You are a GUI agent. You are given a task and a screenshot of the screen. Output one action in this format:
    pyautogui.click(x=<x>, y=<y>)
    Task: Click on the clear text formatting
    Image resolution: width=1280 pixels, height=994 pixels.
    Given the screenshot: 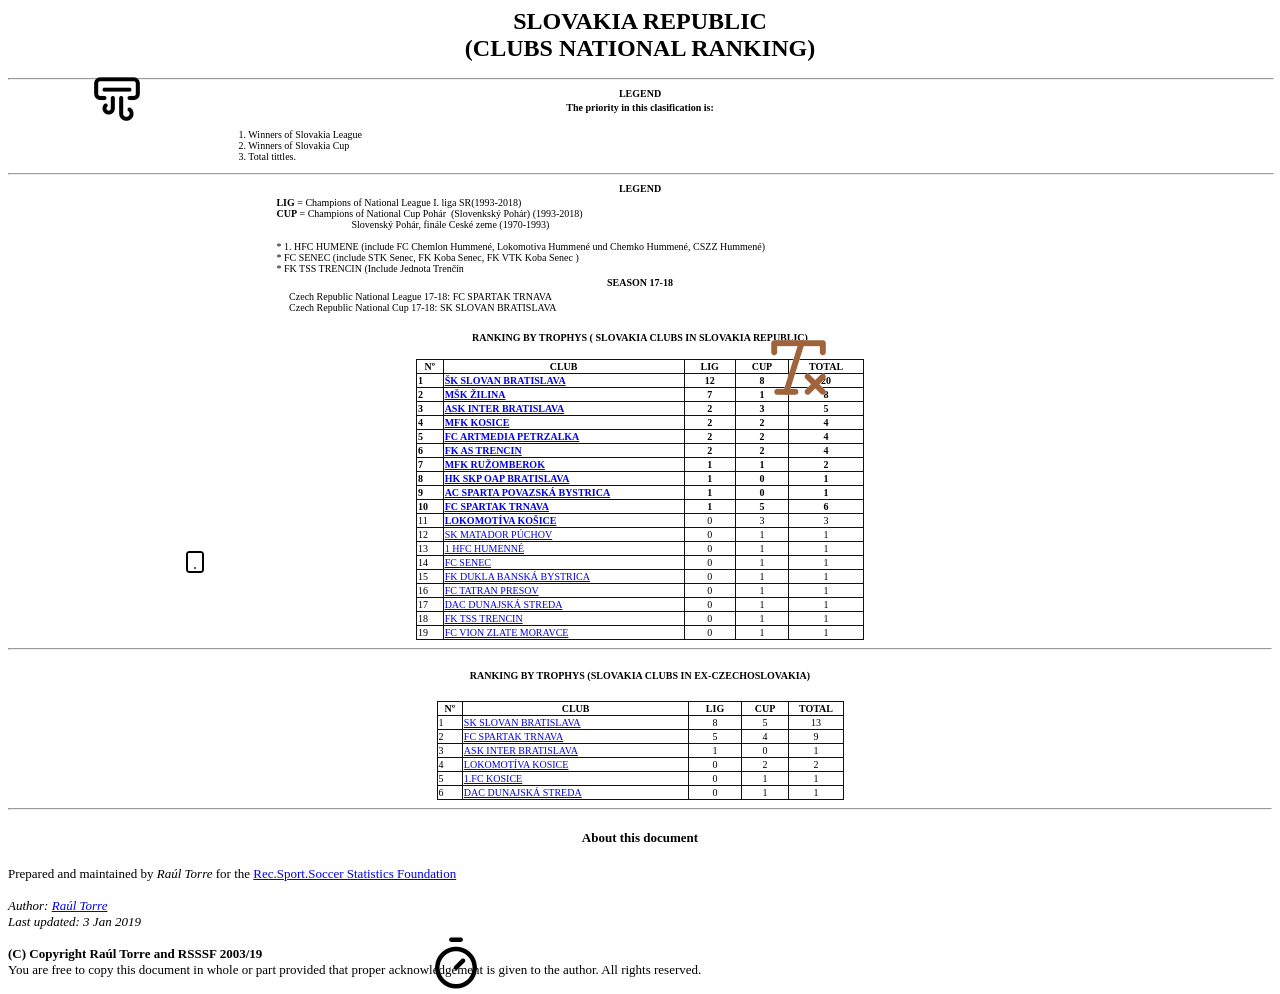 What is the action you would take?
    pyautogui.click(x=798, y=367)
    